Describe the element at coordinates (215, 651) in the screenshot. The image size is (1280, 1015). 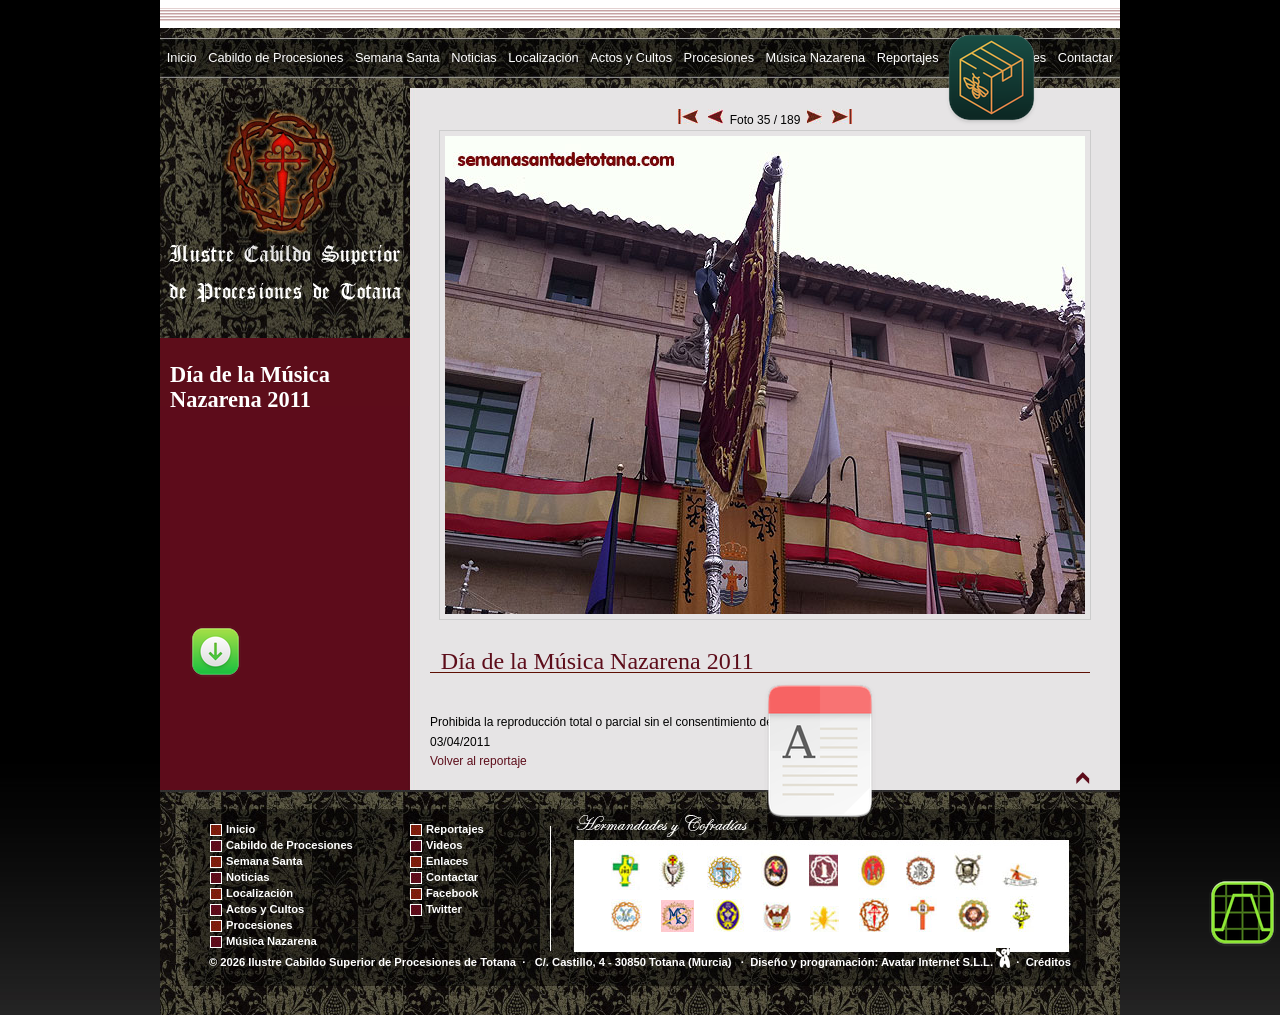
I see `open uget download manager` at that location.